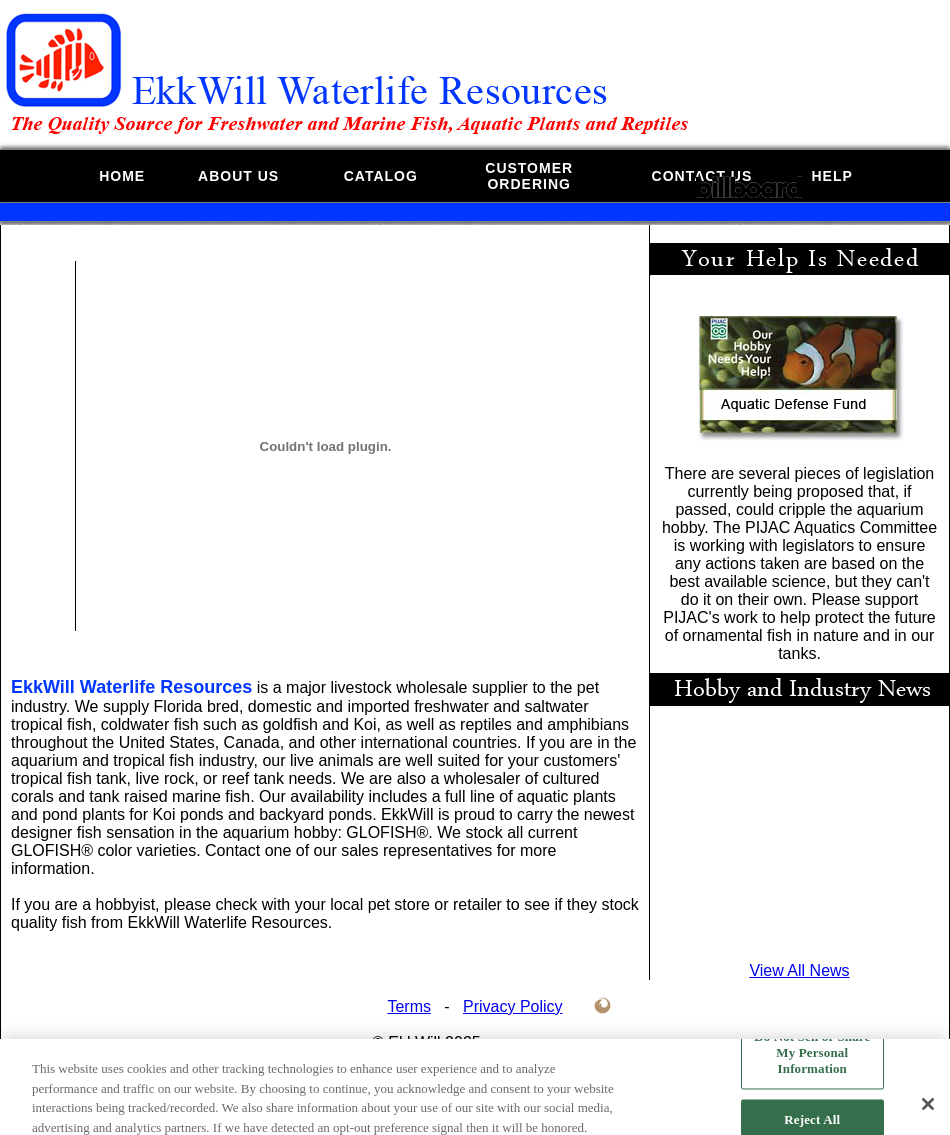 This screenshot has width=950, height=1135. What do you see at coordinates (749, 187) in the screenshot?
I see `Billboard music charts and news` at bounding box center [749, 187].